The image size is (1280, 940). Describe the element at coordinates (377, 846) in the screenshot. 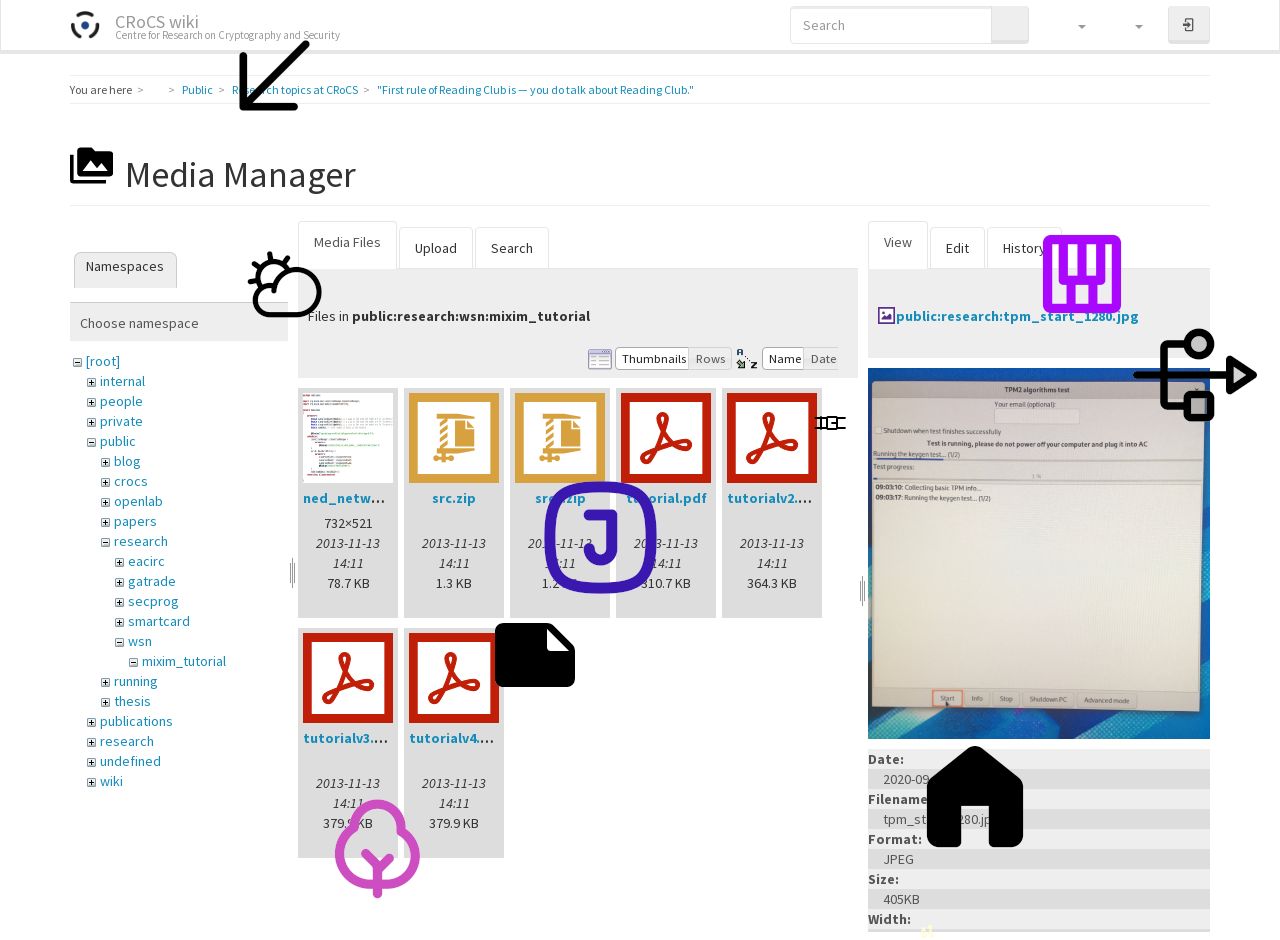

I see `indicates garden or landscaping section` at that location.